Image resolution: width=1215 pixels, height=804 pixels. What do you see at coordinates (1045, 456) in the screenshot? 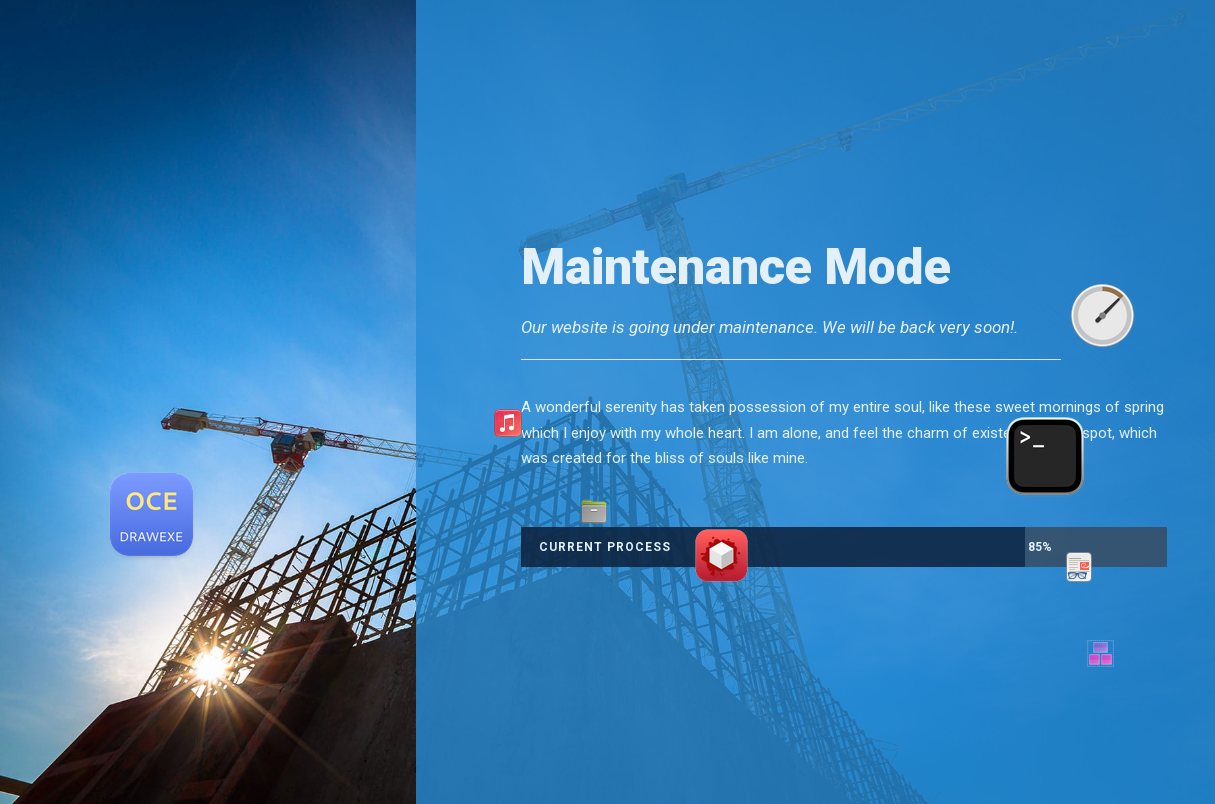
I see `open terminal app` at bounding box center [1045, 456].